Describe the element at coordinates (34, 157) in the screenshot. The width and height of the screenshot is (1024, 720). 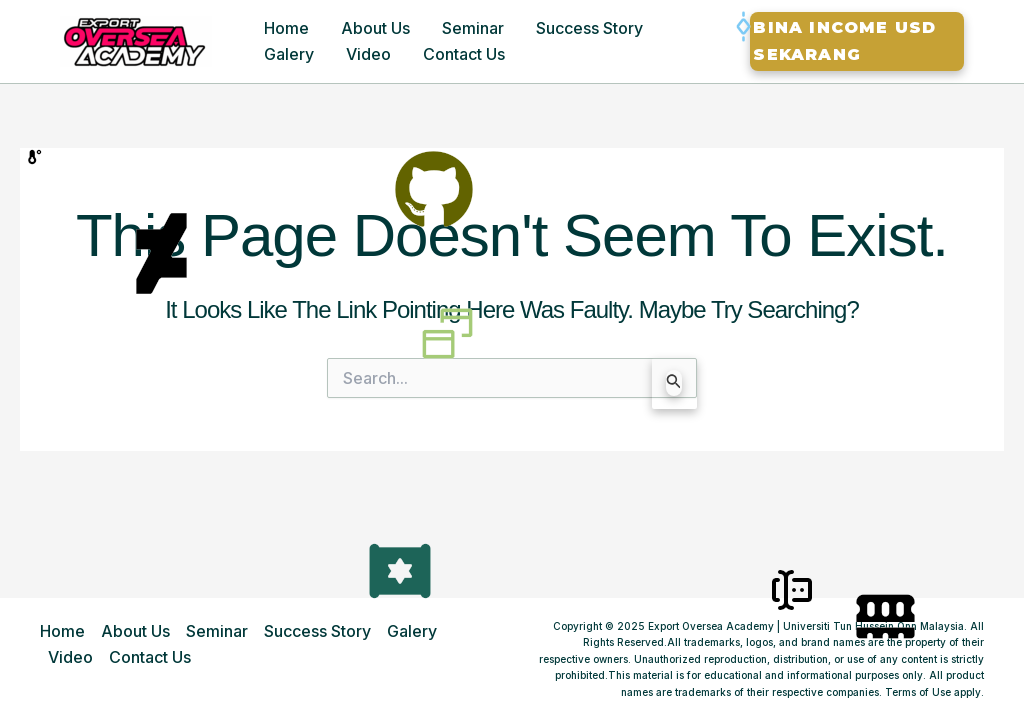
I see `indicates low temperature reading` at that location.